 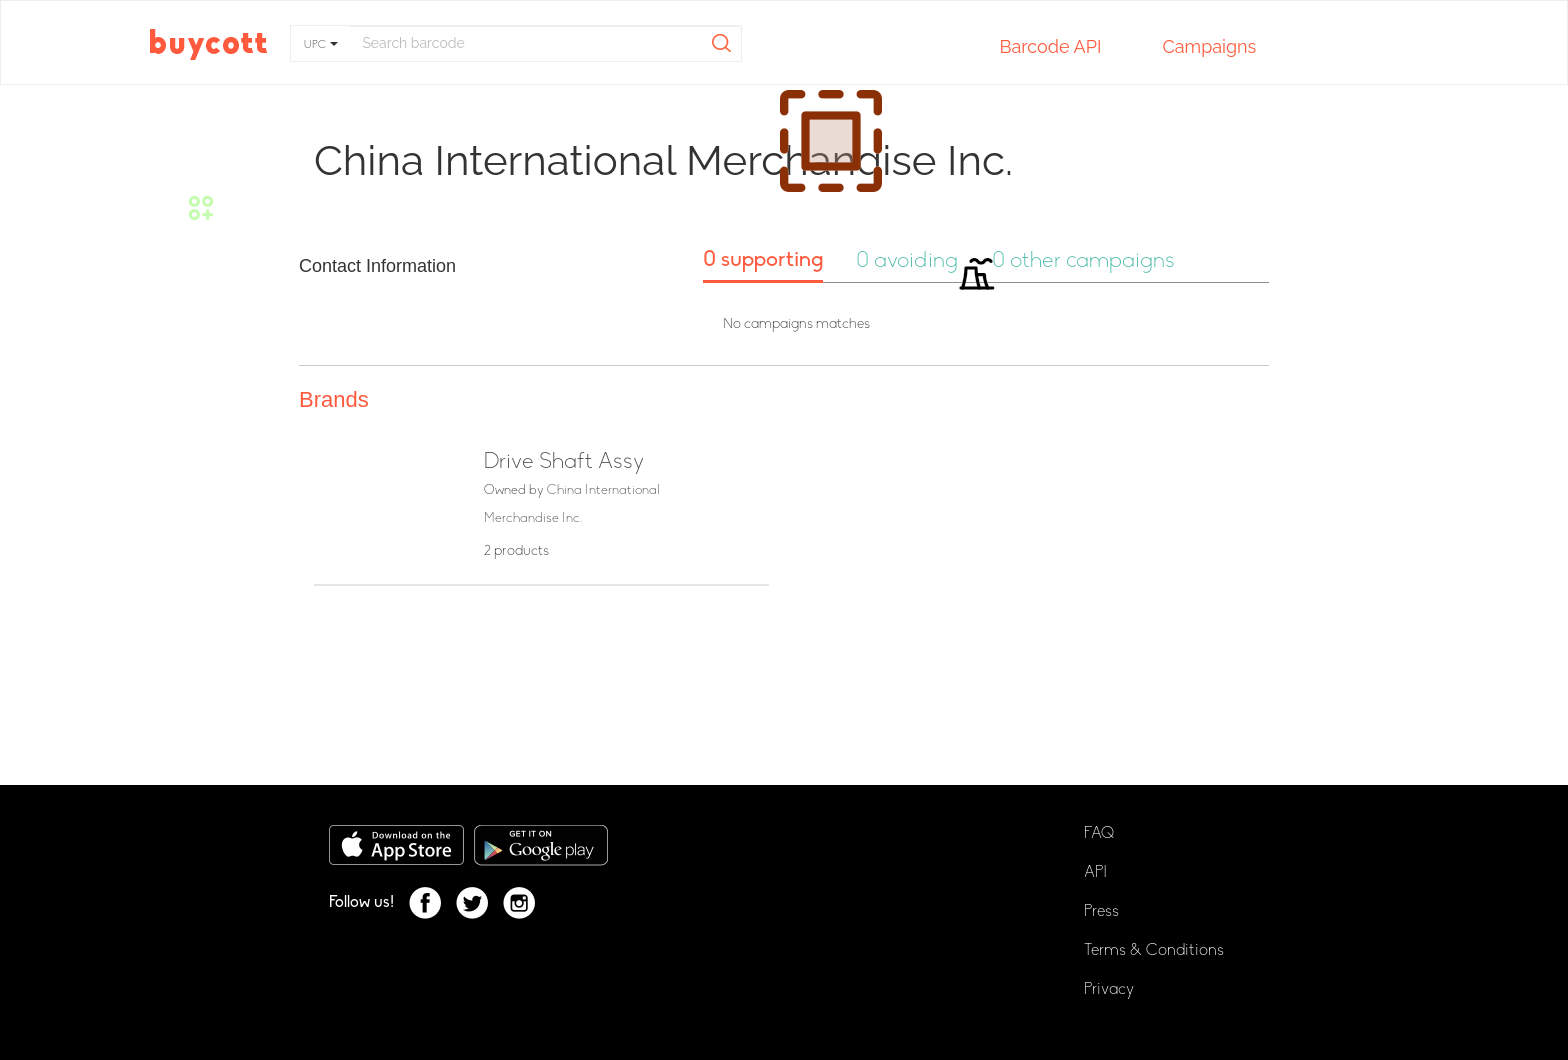 I want to click on select all items in the current view, so click(x=831, y=141).